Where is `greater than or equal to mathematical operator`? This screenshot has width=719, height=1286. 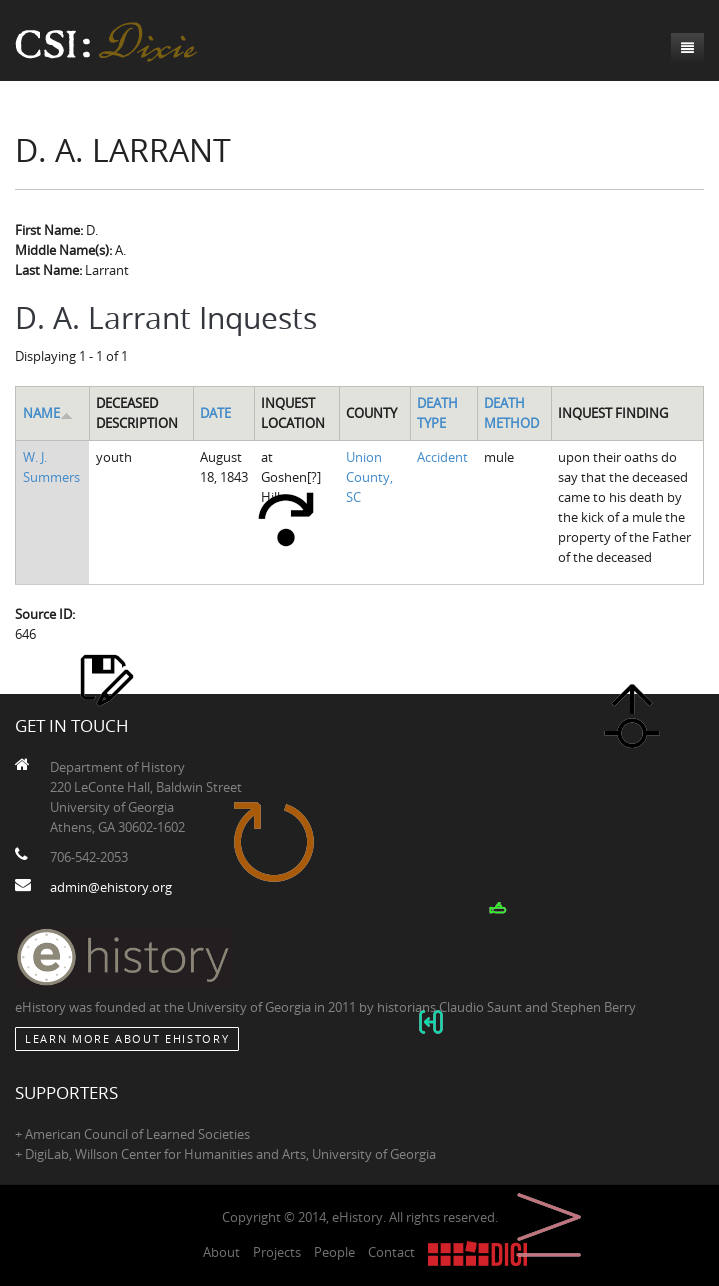 greater than or equal to mathematical operator is located at coordinates (547, 1226).